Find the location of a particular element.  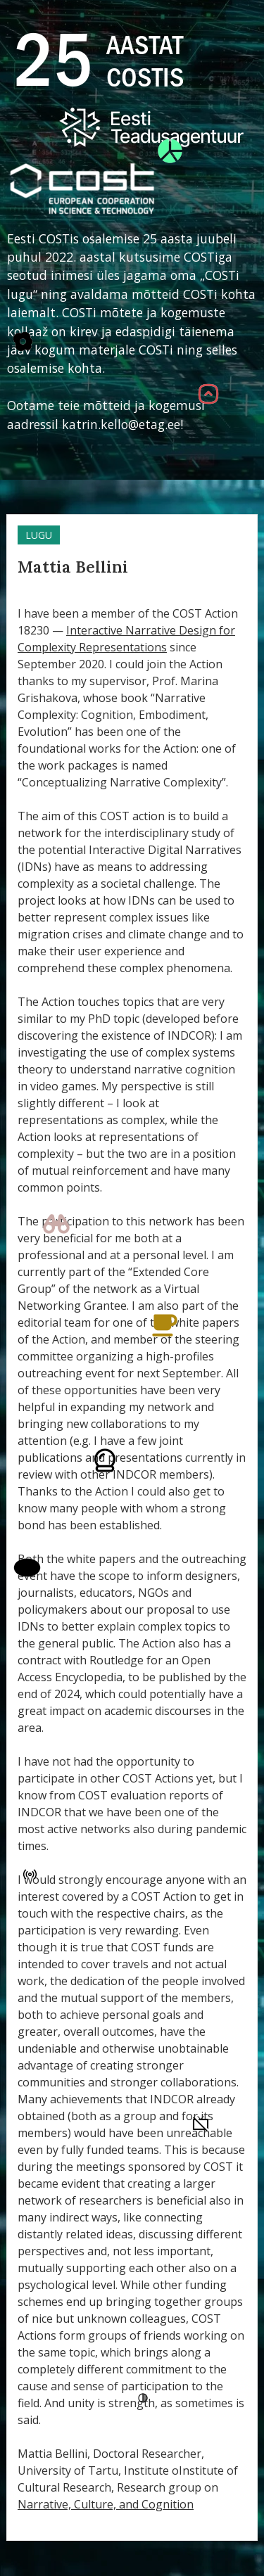

view pie chart analytics is located at coordinates (170, 151).